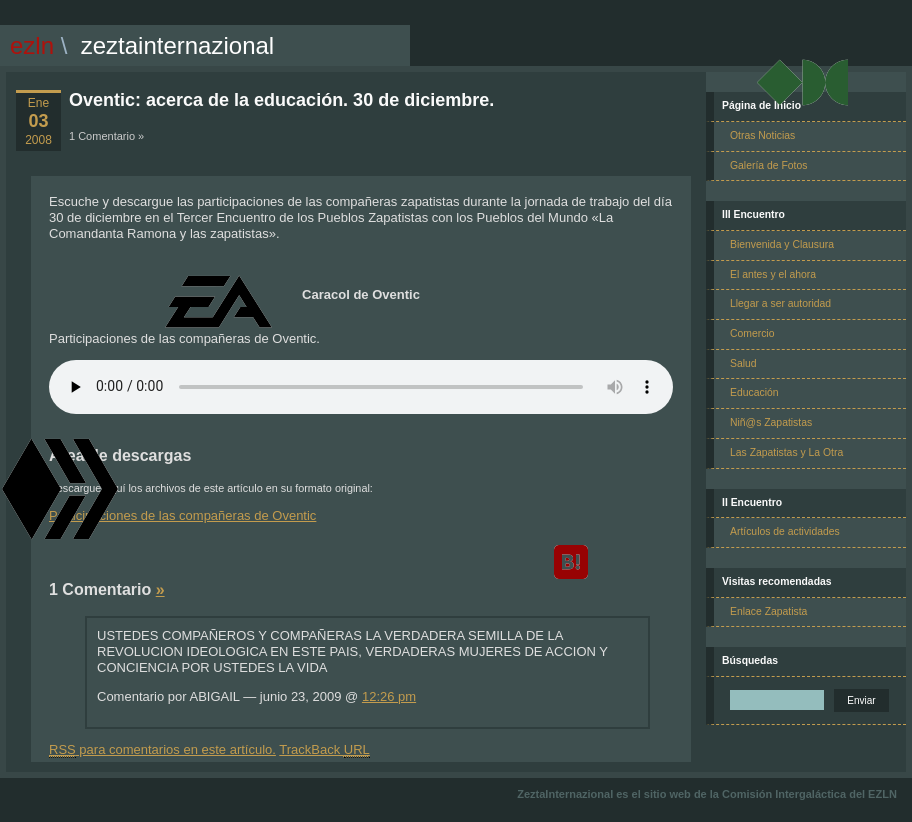 This screenshot has height=822, width=912. Describe the element at coordinates (218, 301) in the screenshot. I see `electronic arts company logo` at that location.